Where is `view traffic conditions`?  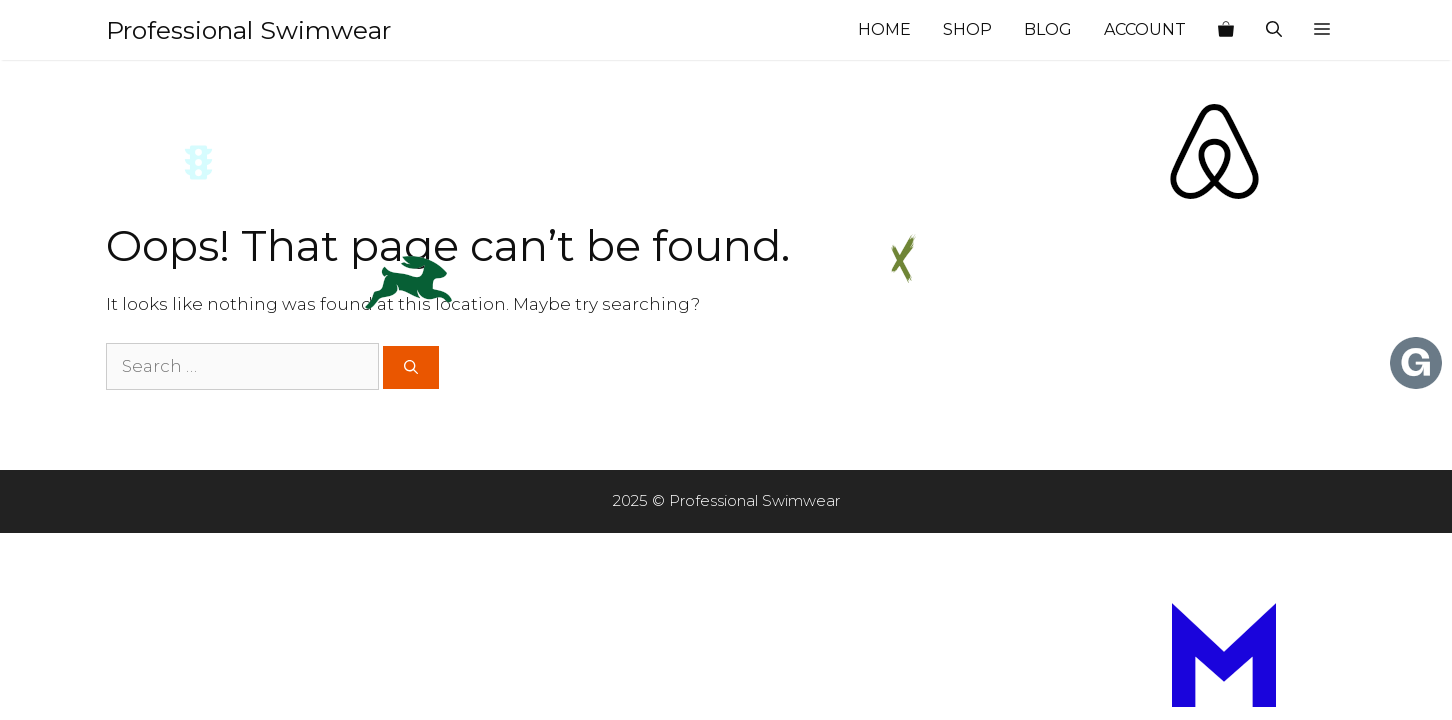
view traffic conditions is located at coordinates (198, 162).